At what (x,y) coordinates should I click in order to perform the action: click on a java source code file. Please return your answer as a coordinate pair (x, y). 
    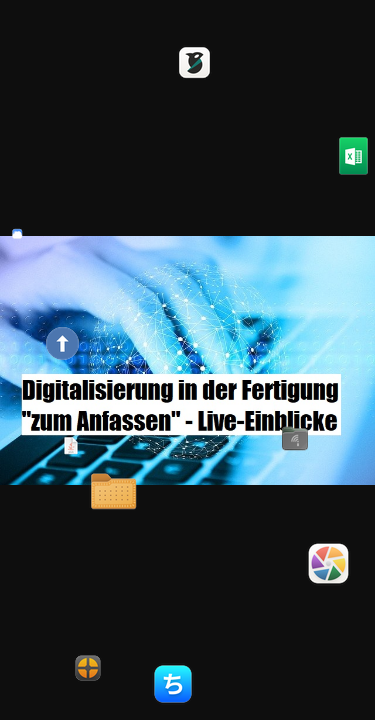
    Looking at the image, I should click on (71, 446).